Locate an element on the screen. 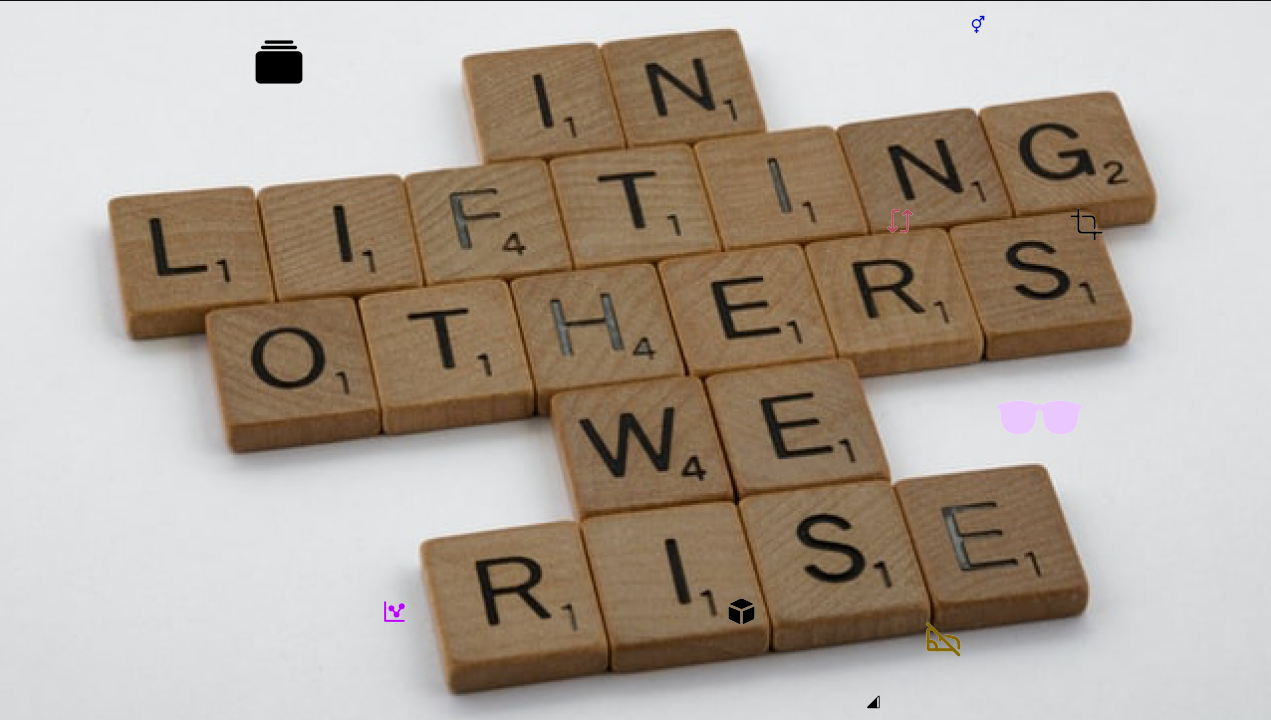  indicates strong cellular network signal is located at coordinates (874, 702).